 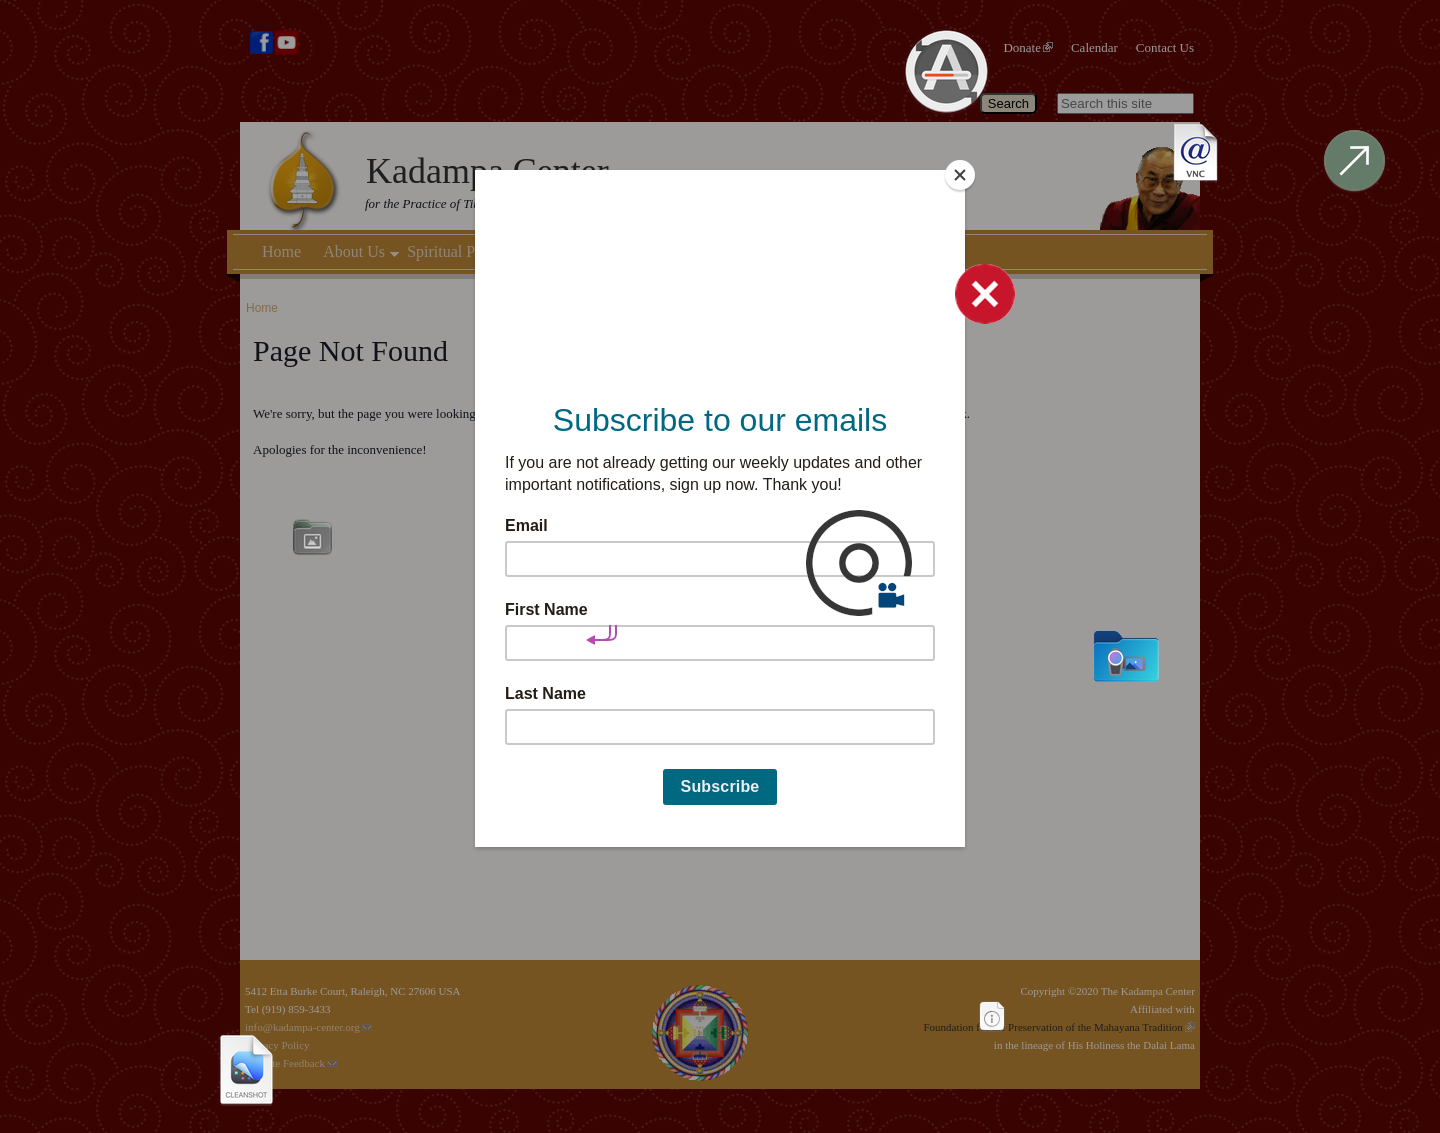 I want to click on view the readme documentation file, so click(x=992, y=1016).